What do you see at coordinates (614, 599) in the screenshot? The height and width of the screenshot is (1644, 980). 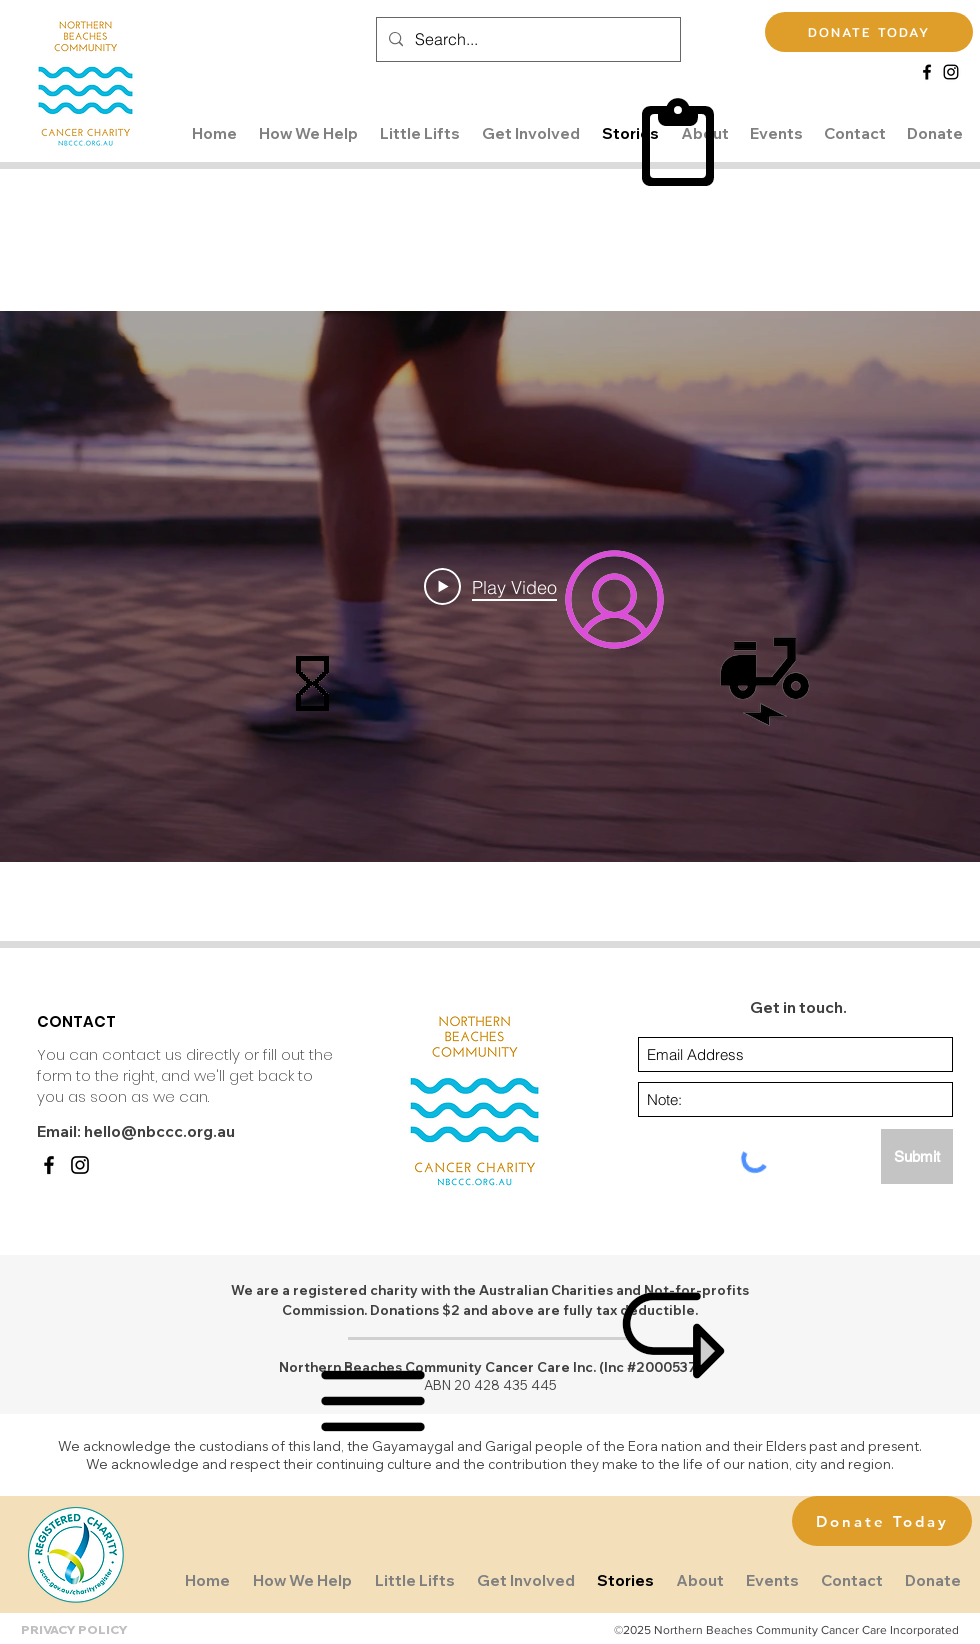 I see `view your profile` at bounding box center [614, 599].